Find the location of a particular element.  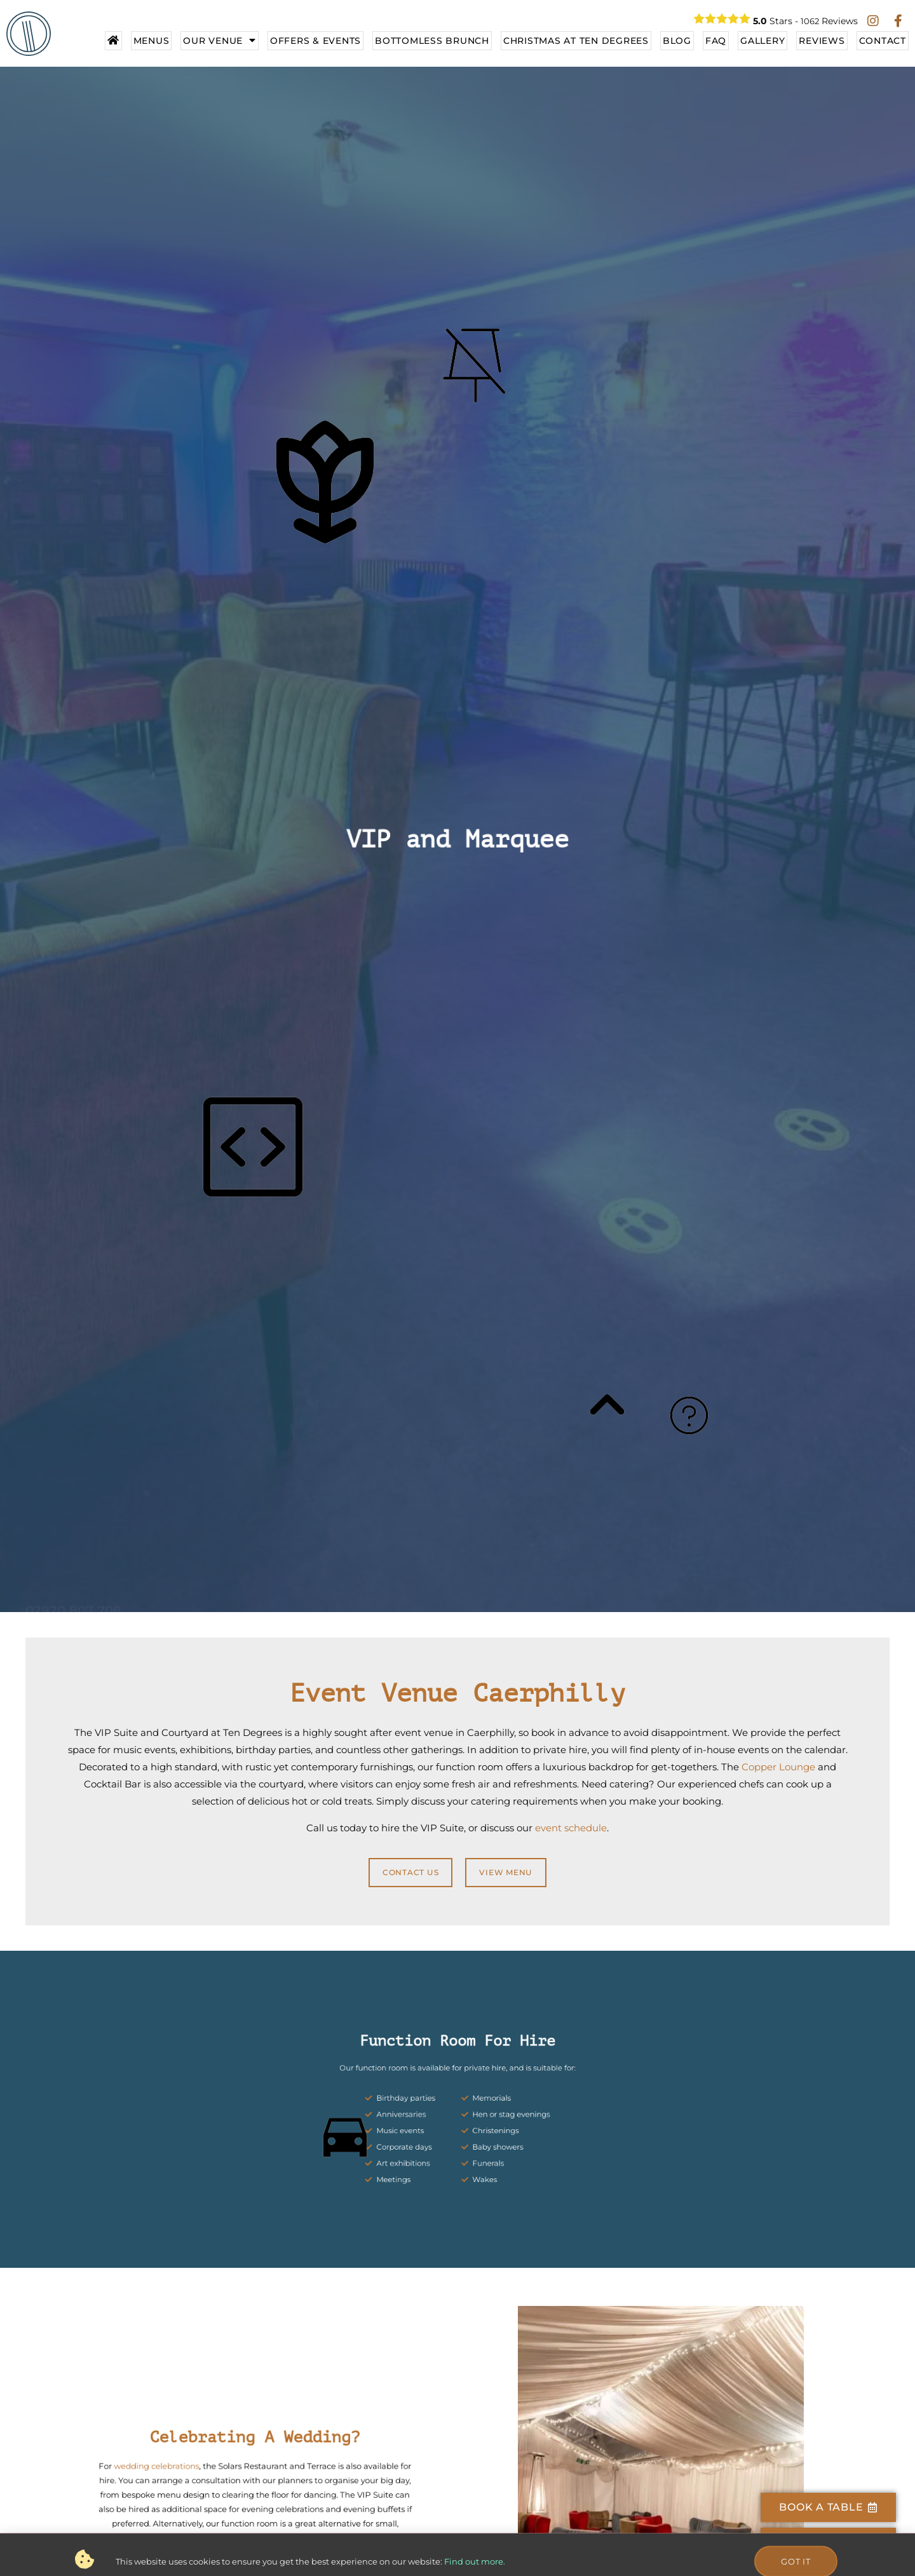

access garden or plant care features is located at coordinates (325, 482).